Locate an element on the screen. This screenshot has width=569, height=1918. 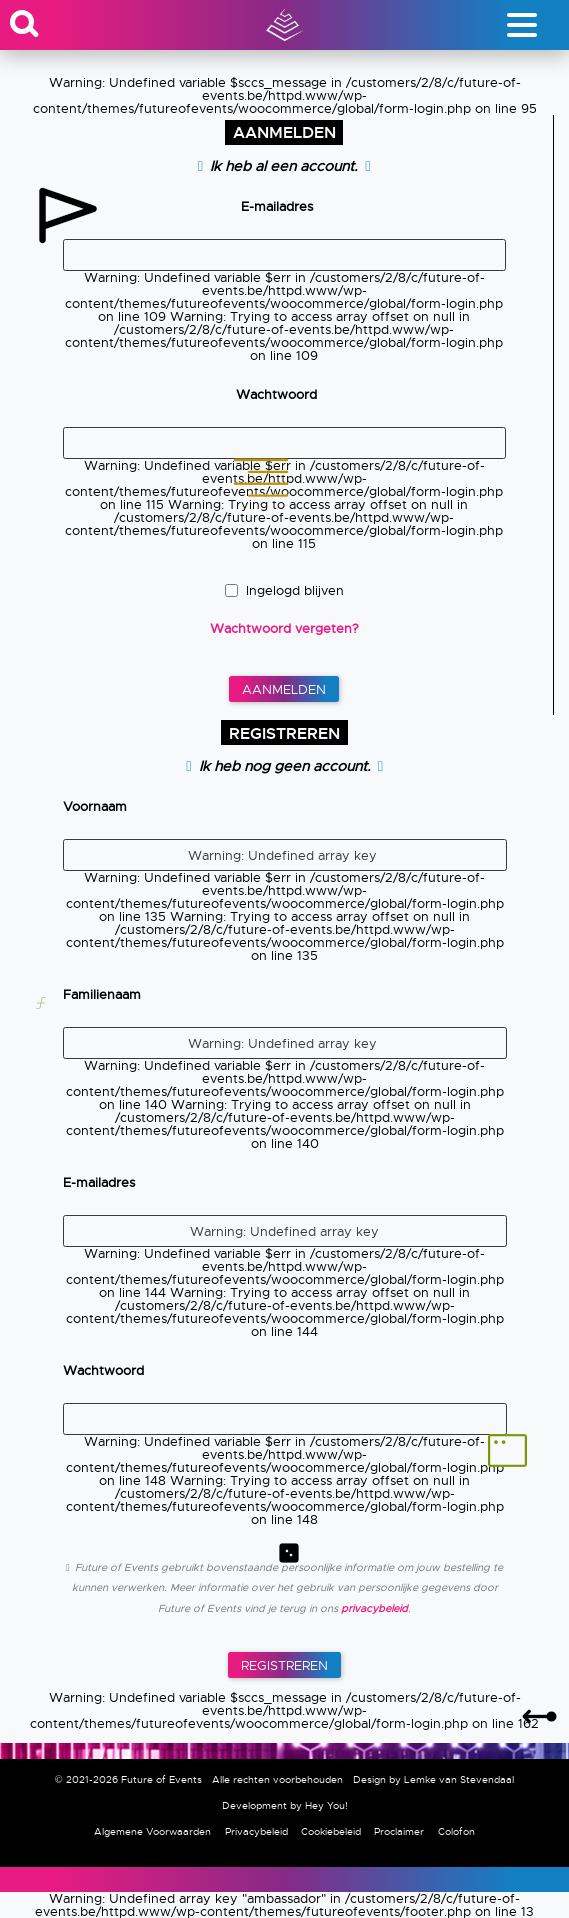
access function or formula editor is located at coordinates (41, 1003).